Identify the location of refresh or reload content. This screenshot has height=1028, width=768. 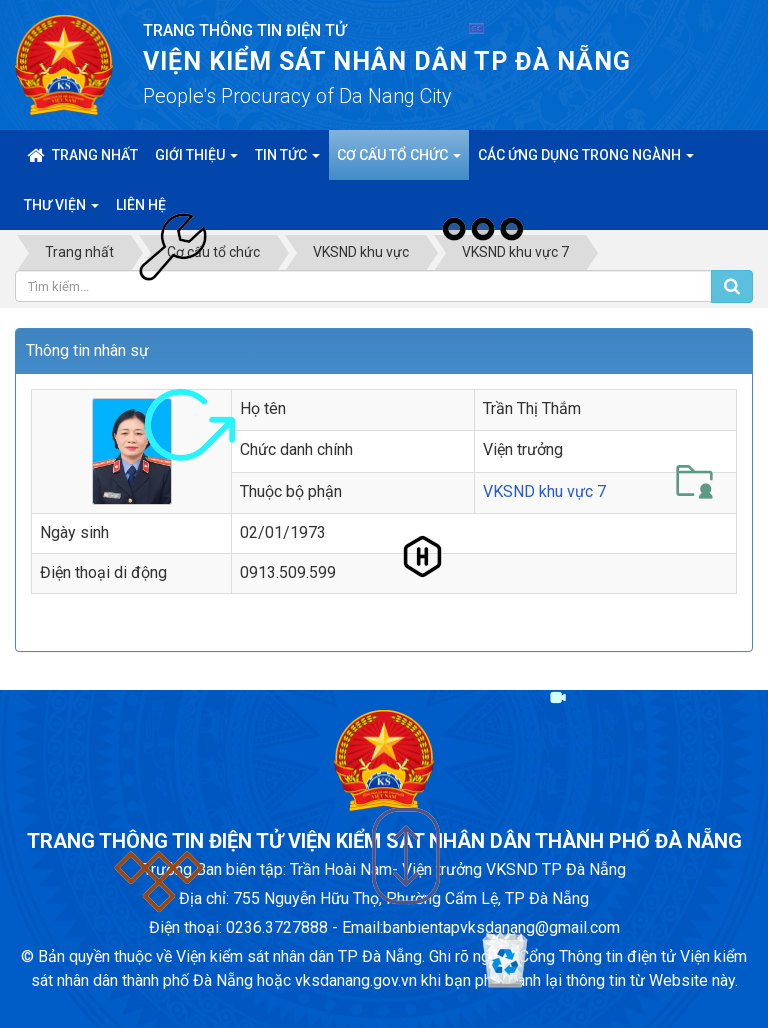
(191, 425).